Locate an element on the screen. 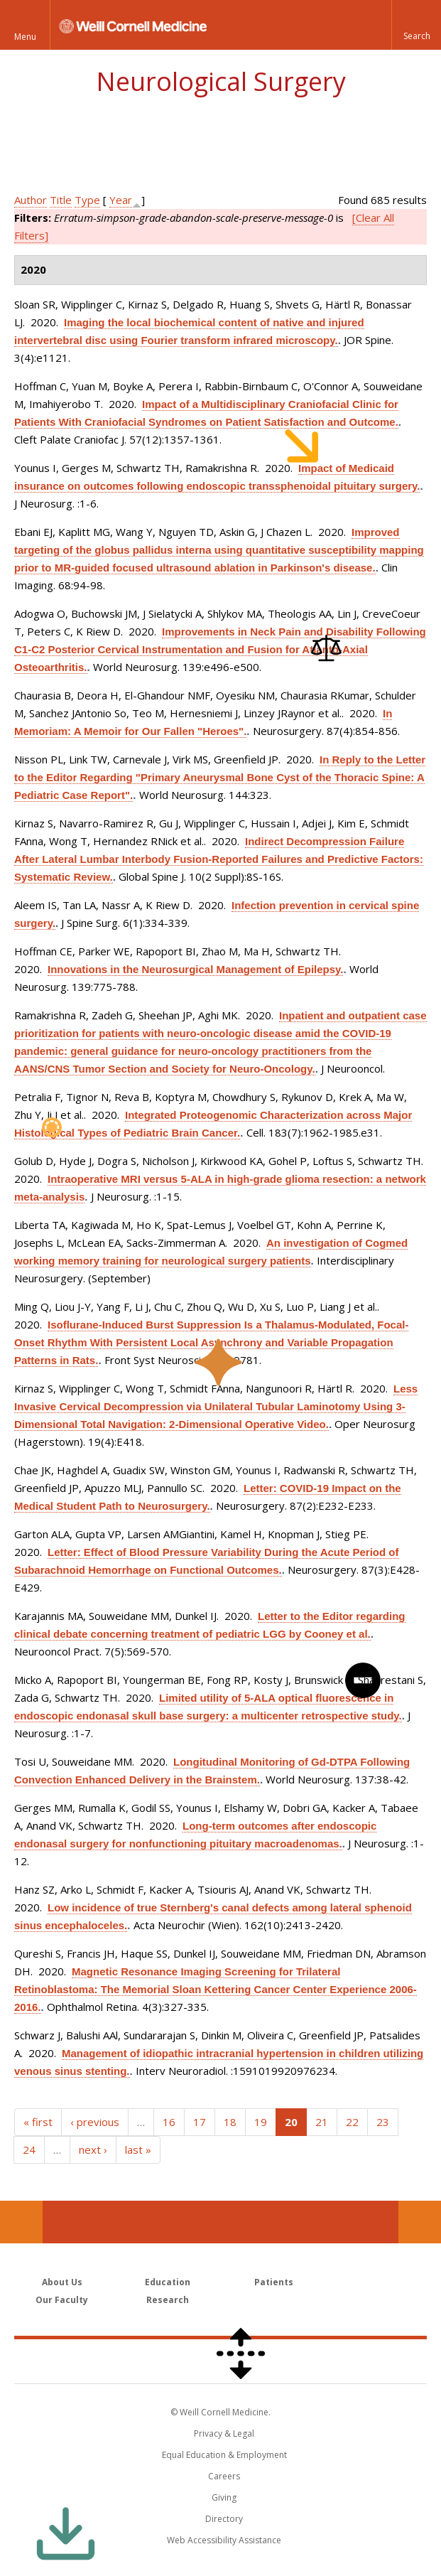 The width and height of the screenshot is (441, 2576). draft issue in your activity feed is located at coordinates (52, 1127).